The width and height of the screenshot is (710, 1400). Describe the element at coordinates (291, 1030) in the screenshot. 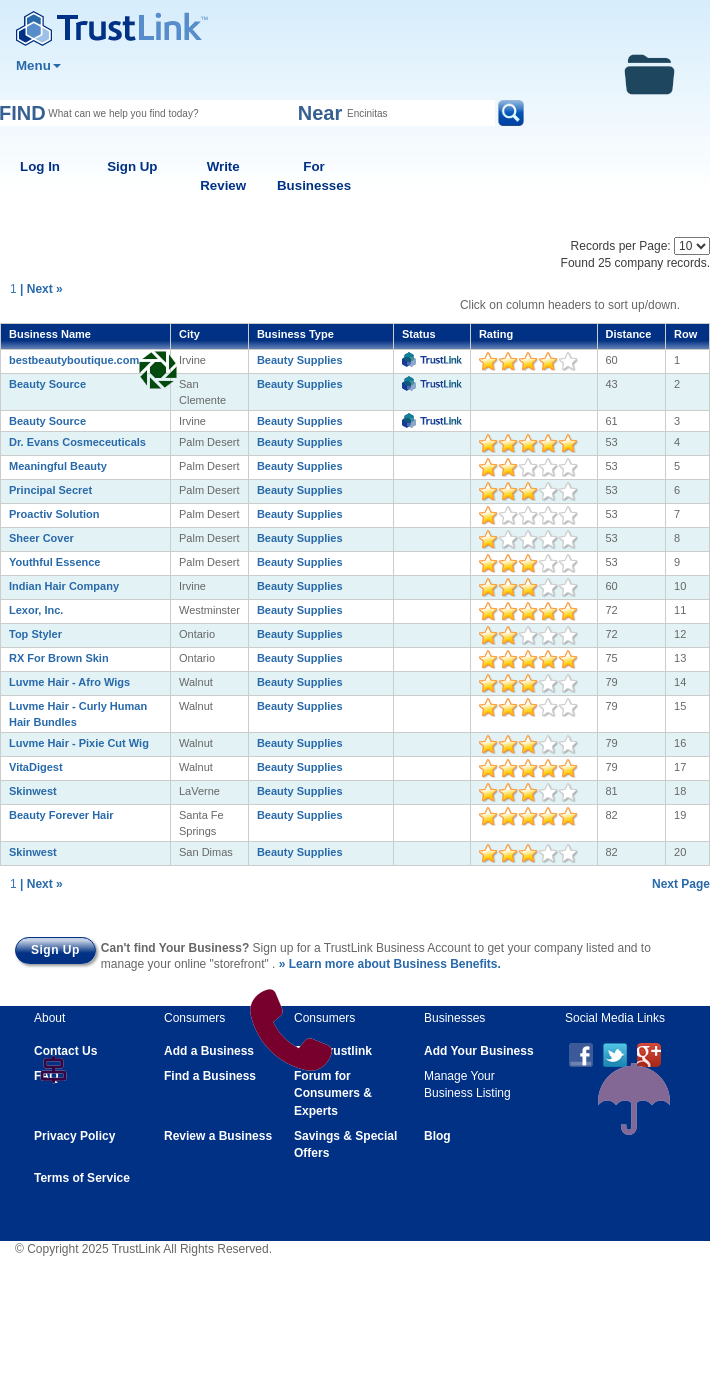

I see `make a phone call` at that location.